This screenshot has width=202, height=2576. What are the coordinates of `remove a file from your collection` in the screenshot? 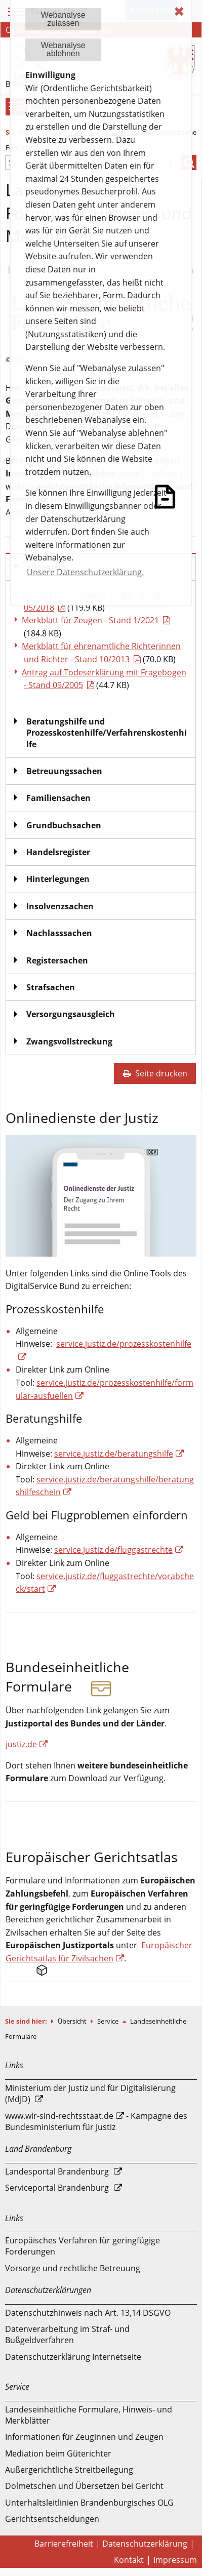 It's located at (165, 497).